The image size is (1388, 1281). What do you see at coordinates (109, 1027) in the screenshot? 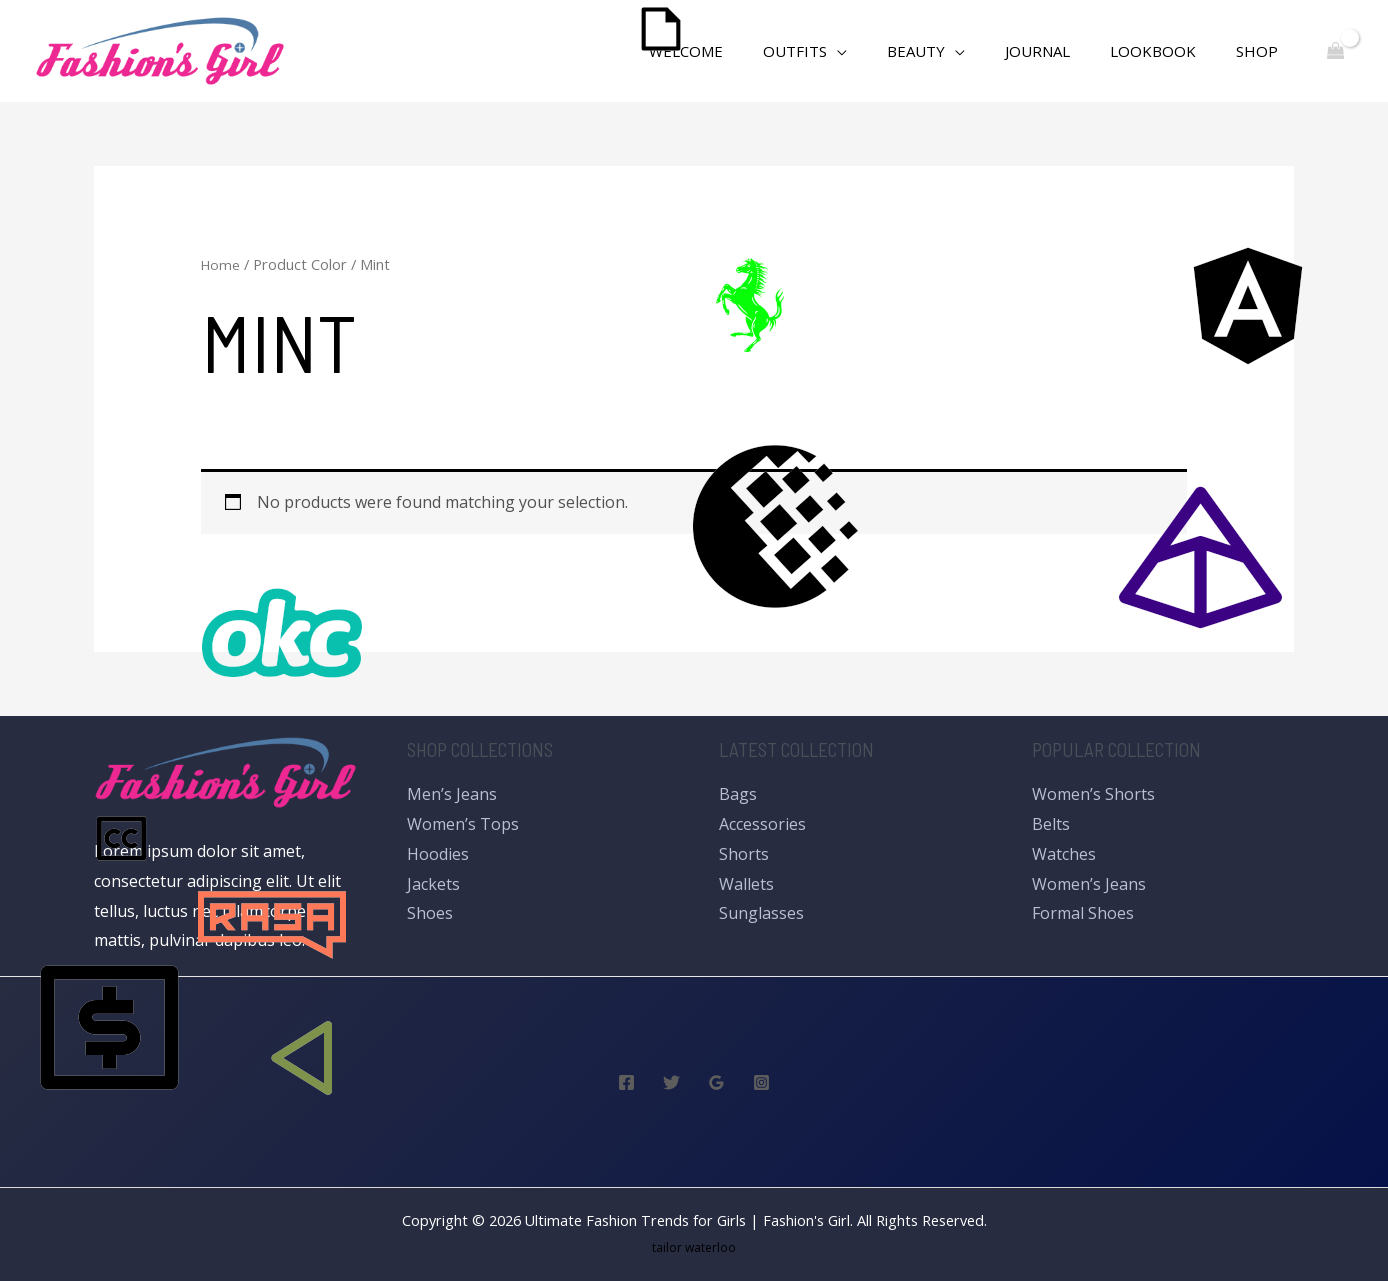
I see `view financial transactions or payment details` at bounding box center [109, 1027].